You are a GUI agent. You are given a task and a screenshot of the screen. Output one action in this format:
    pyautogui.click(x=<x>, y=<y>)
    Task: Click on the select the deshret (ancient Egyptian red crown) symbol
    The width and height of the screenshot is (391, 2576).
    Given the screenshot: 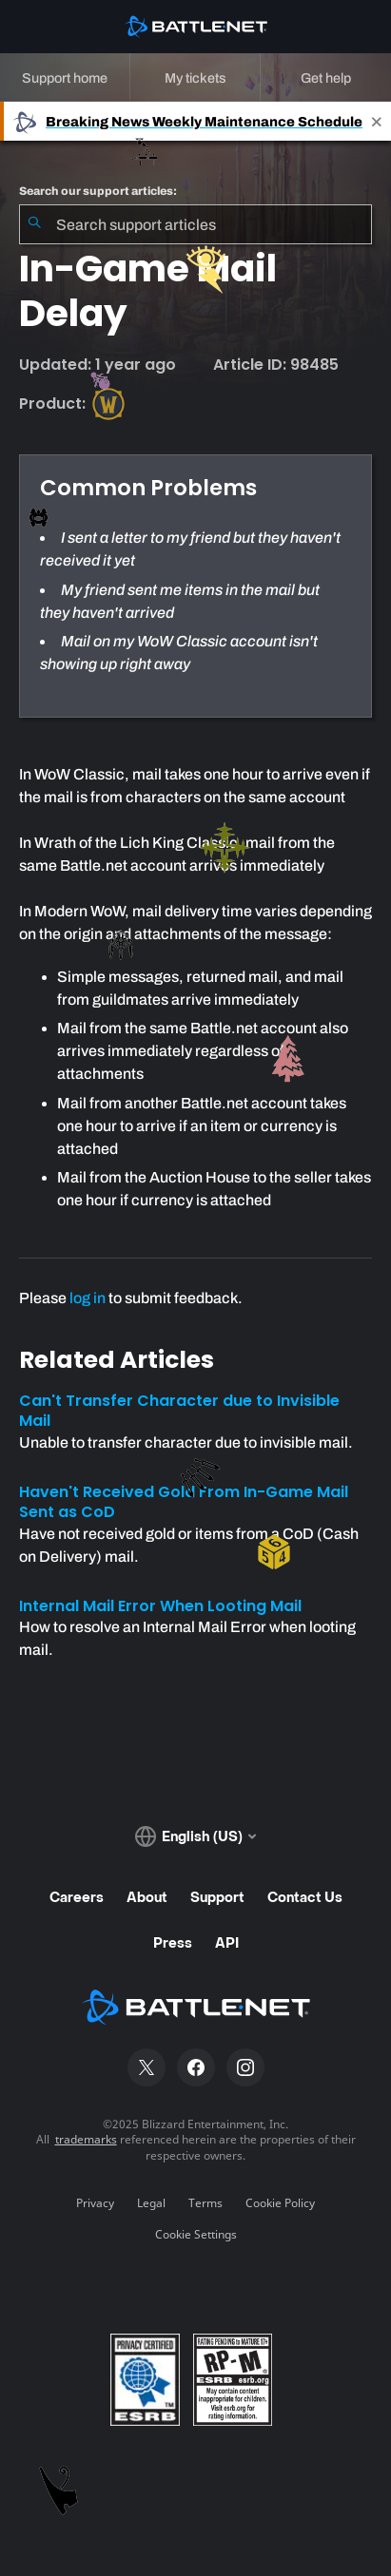 What is the action you would take?
    pyautogui.click(x=58, y=2490)
    